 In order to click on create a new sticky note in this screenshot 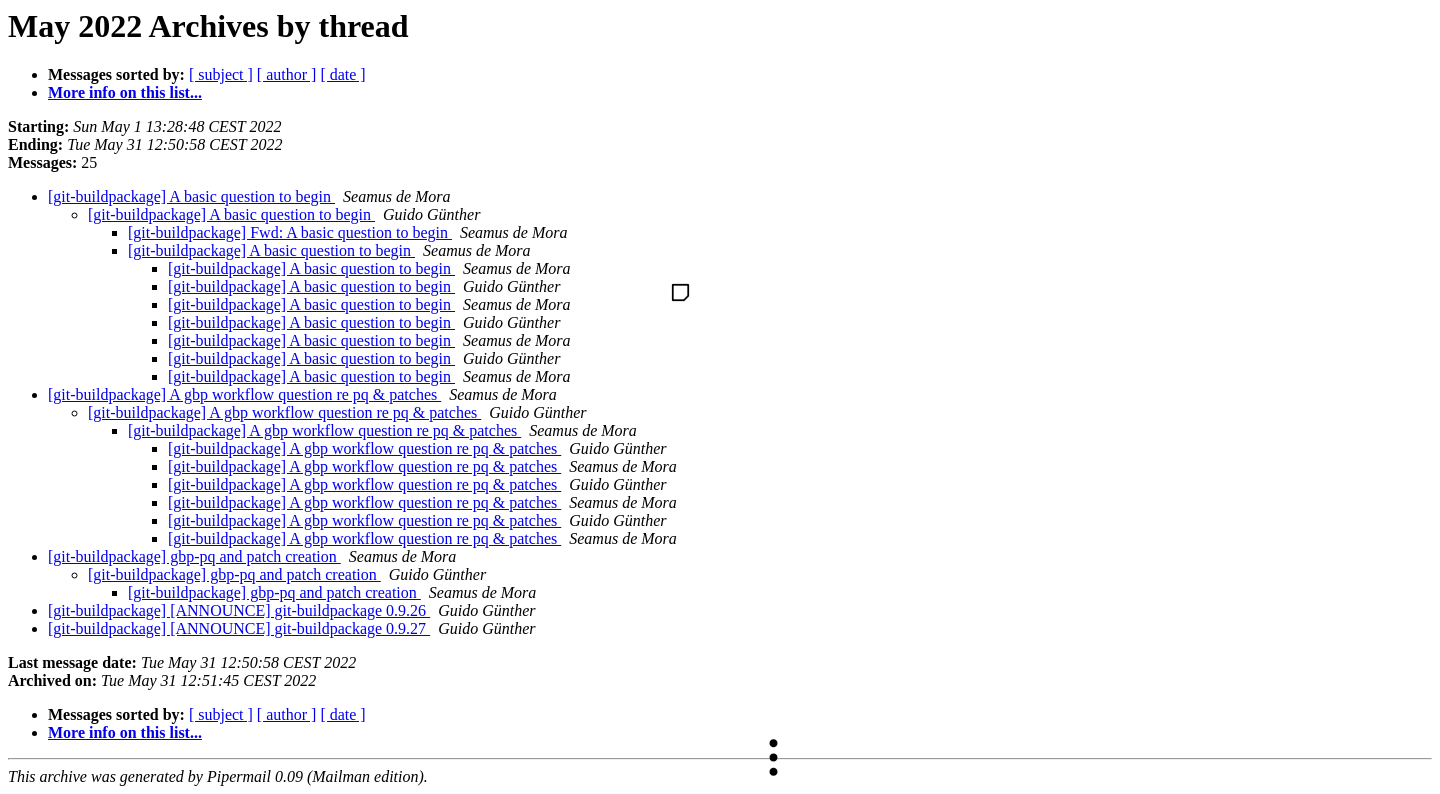, I will do `click(680, 292)`.